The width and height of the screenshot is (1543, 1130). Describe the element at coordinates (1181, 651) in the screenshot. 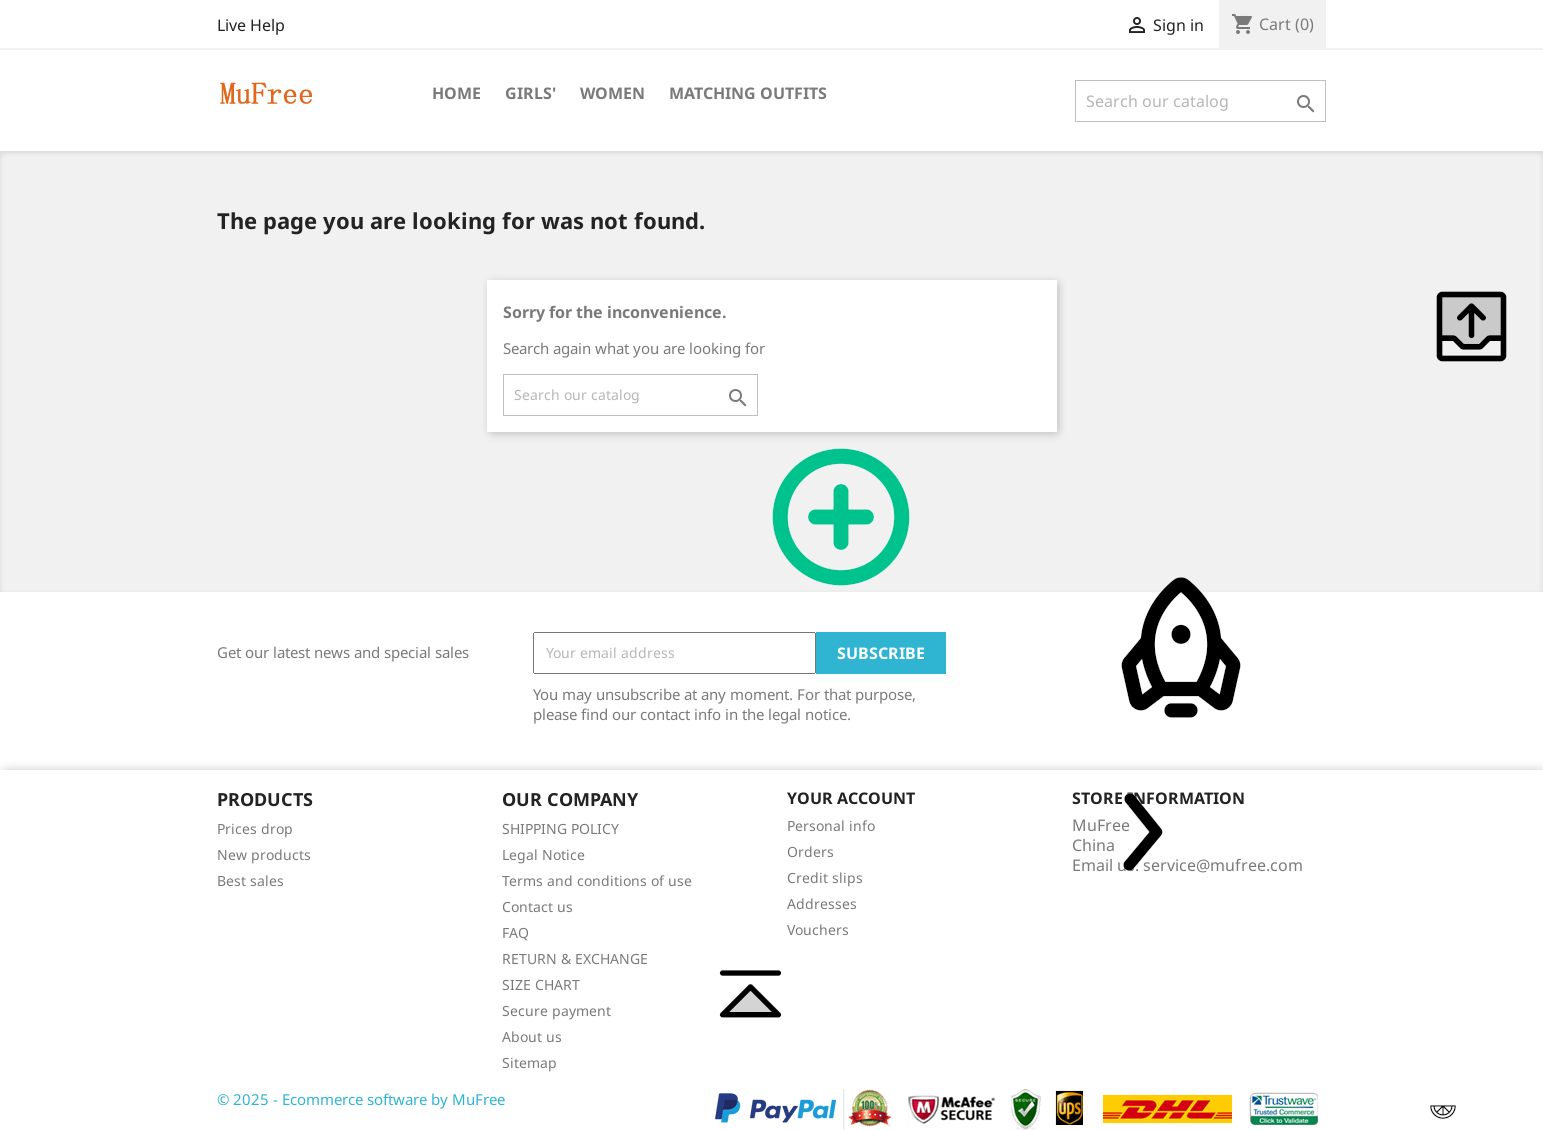

I see `launch or deploy an application` at that location.